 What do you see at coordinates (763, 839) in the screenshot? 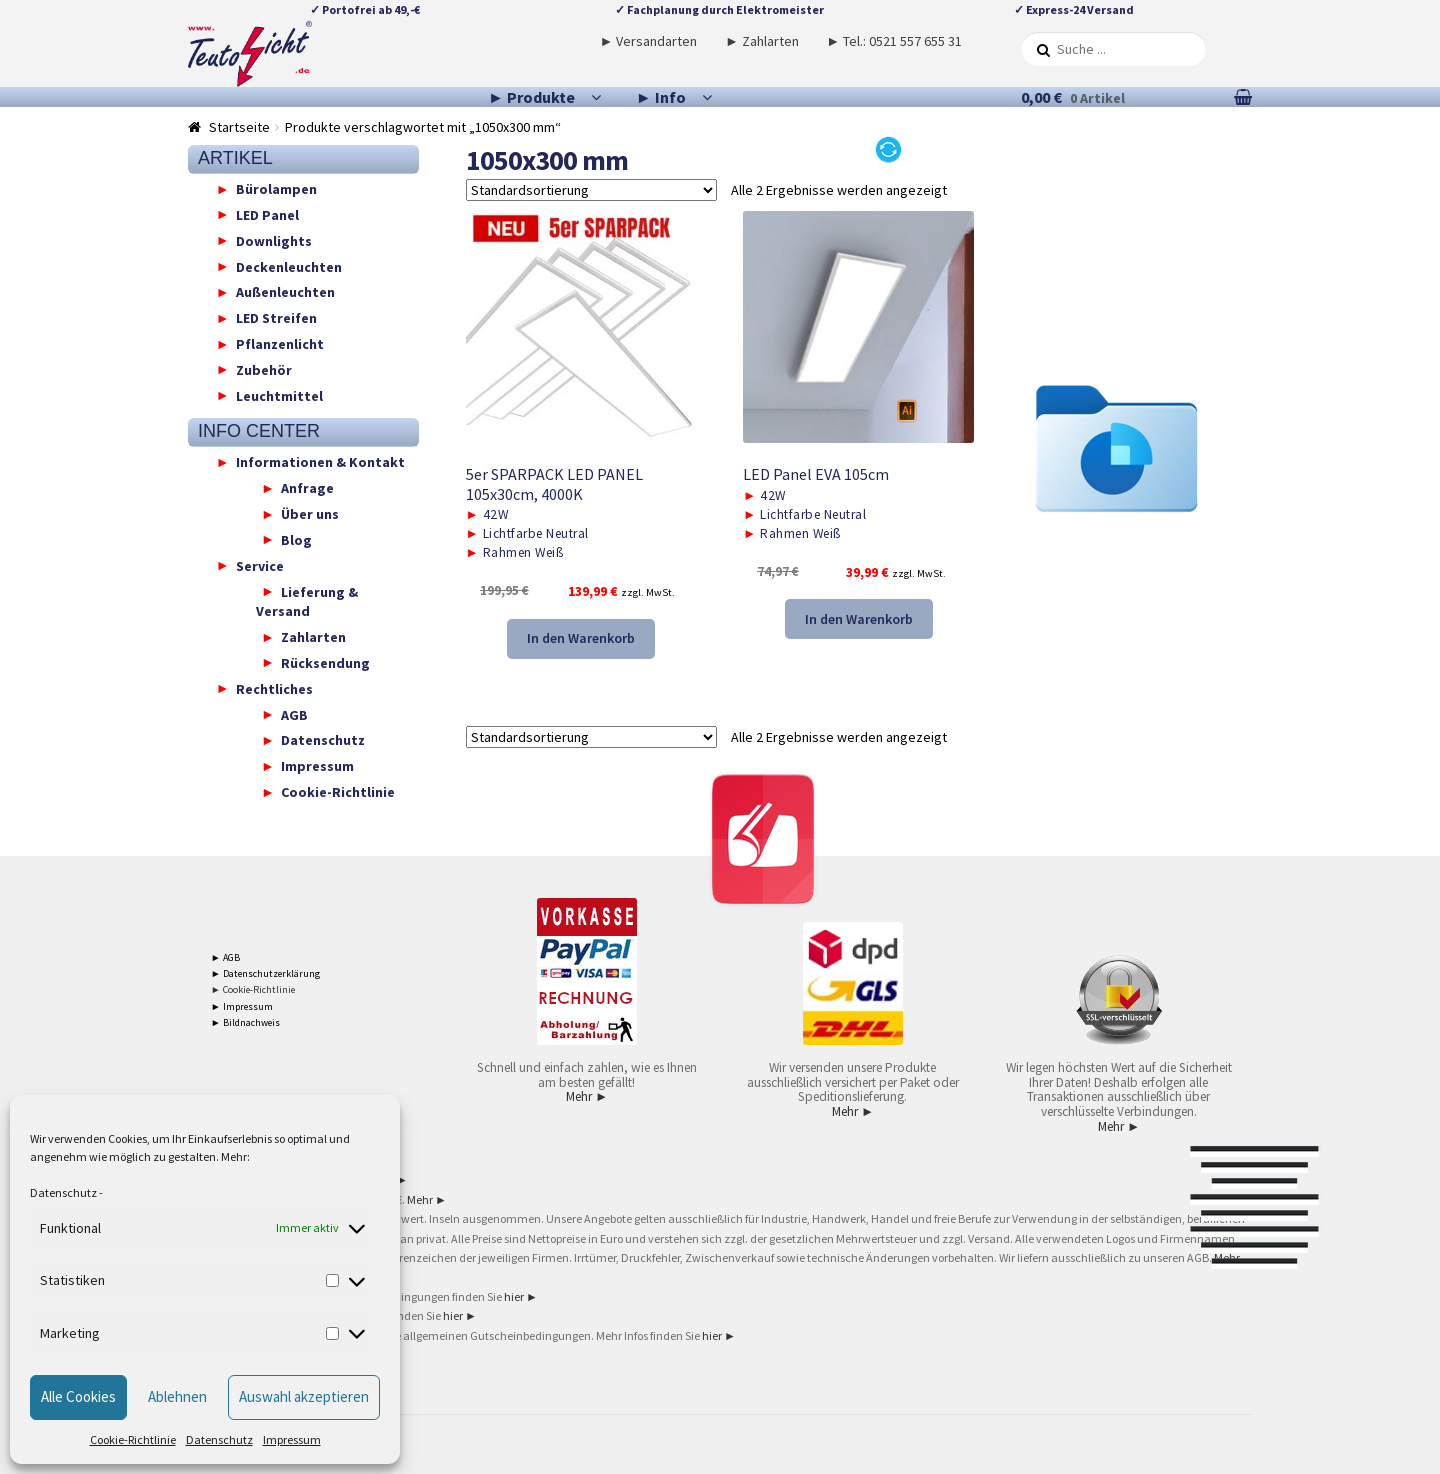
I see `an EPS vector file` at bounding box center [763, 839].